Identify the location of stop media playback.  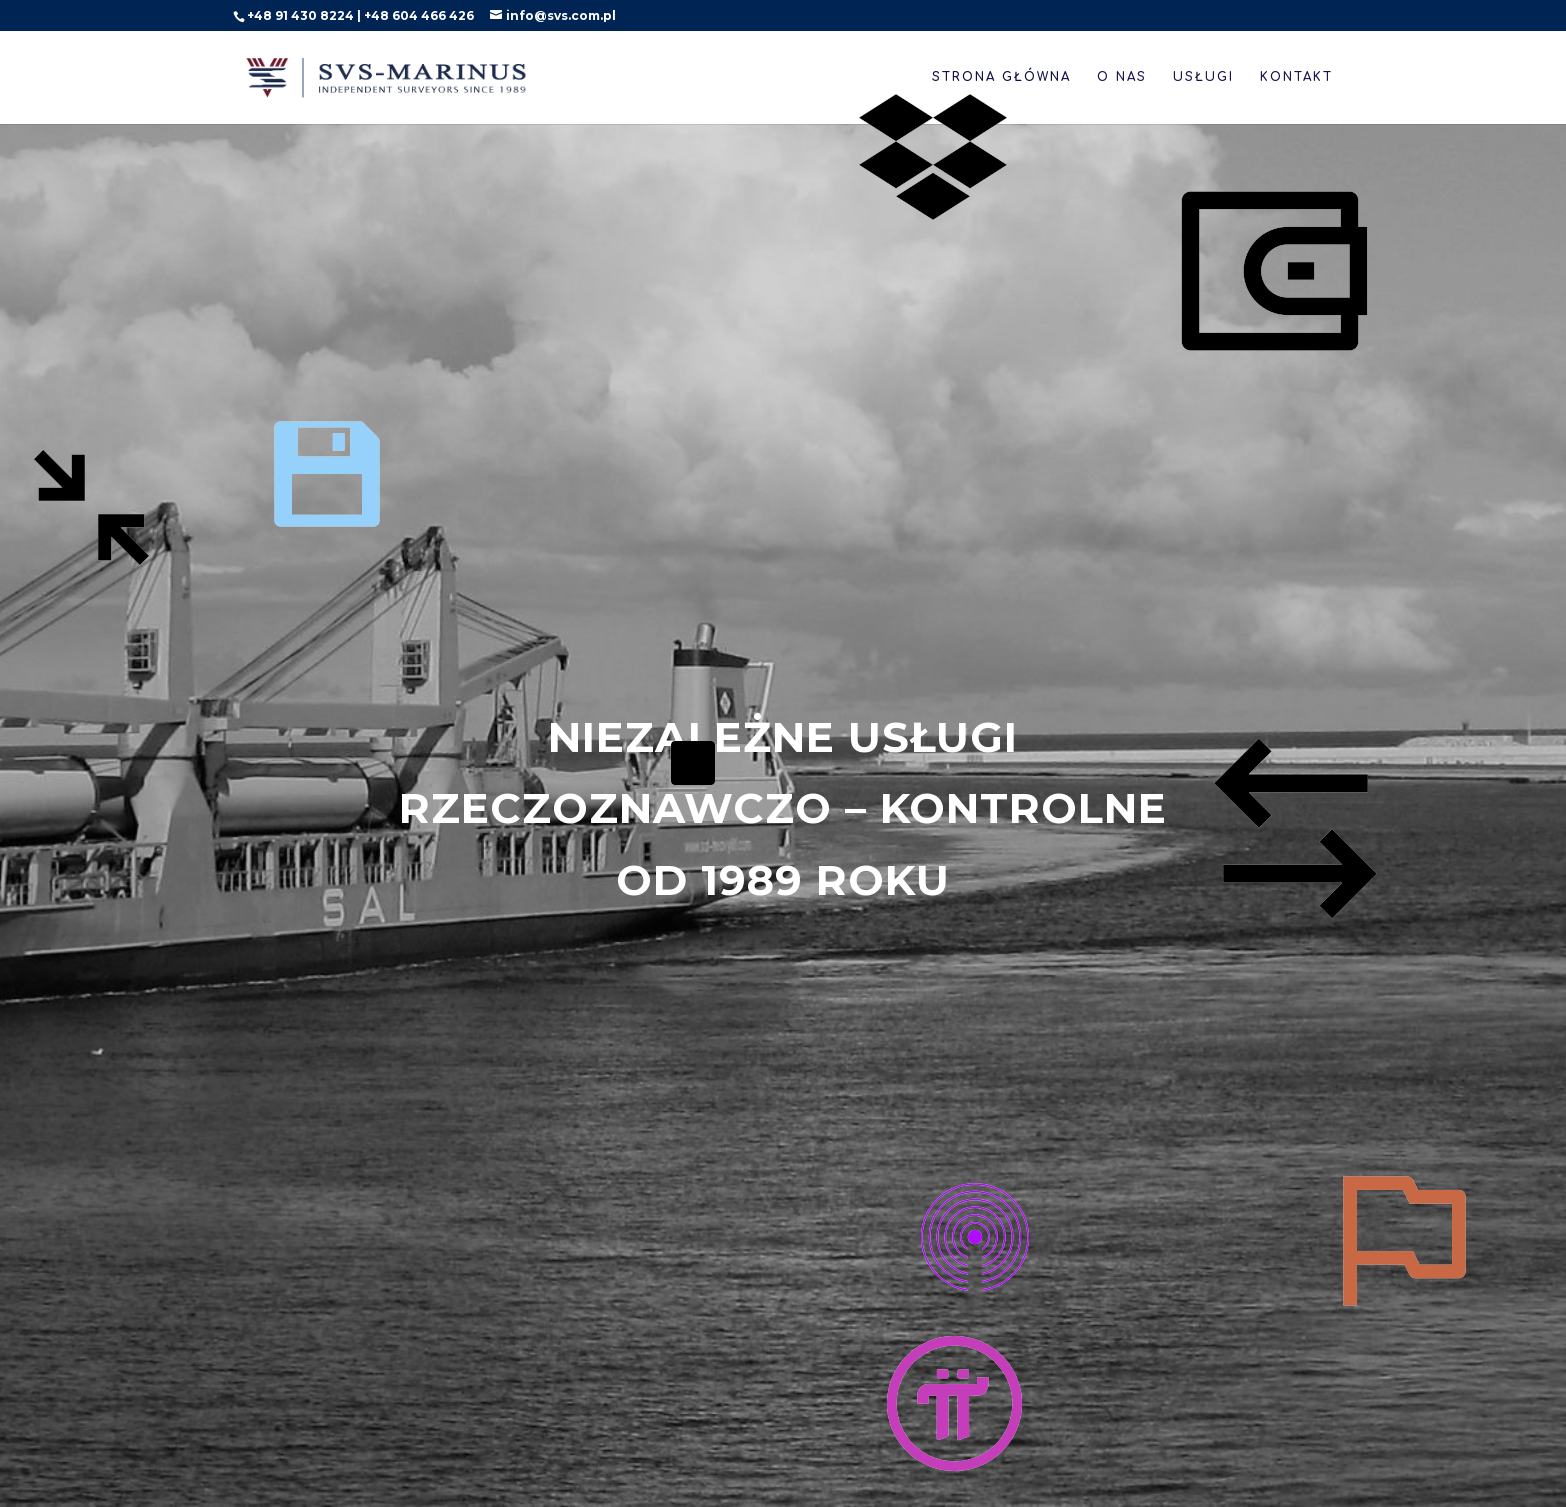
(693, 763).